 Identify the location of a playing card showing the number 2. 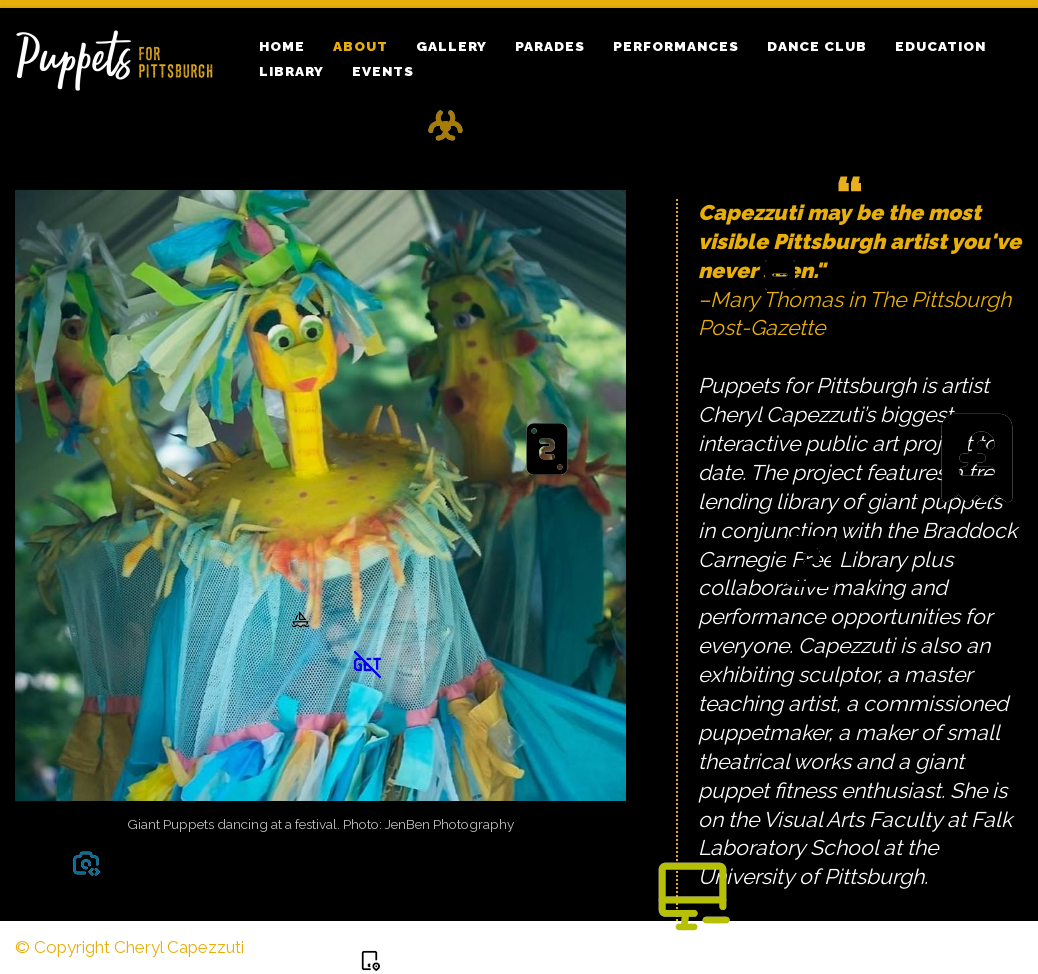
(547, 449).